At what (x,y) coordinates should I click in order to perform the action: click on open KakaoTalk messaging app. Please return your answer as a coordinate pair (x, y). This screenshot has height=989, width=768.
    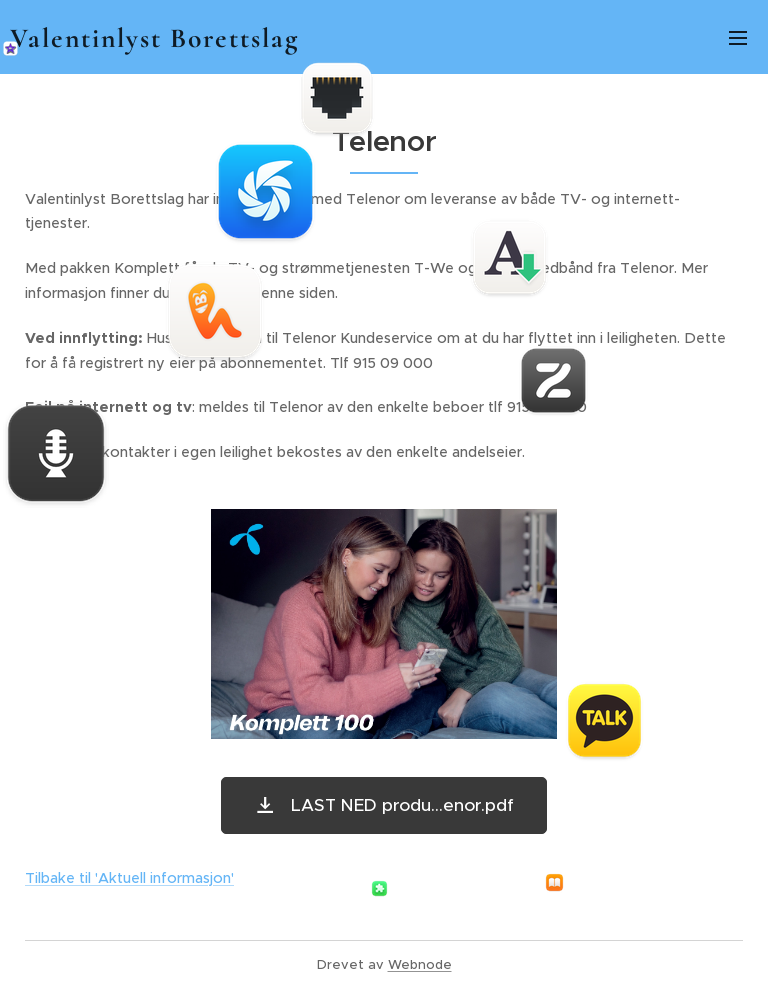
    Looking at the image, I should click on (604, 720).